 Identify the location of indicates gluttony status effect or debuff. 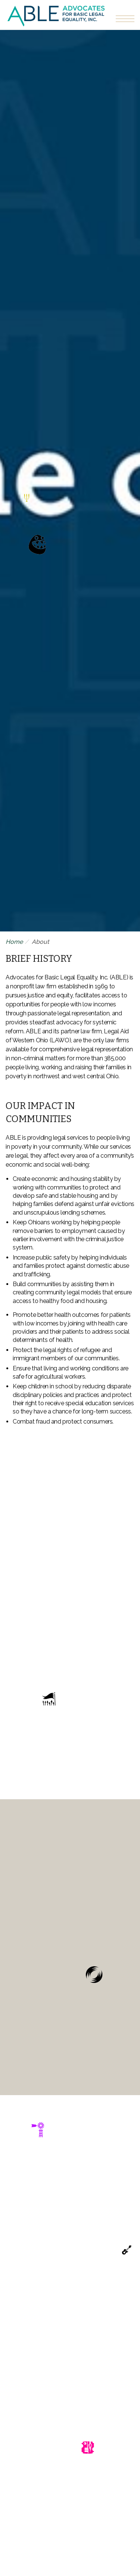
(38, 545).